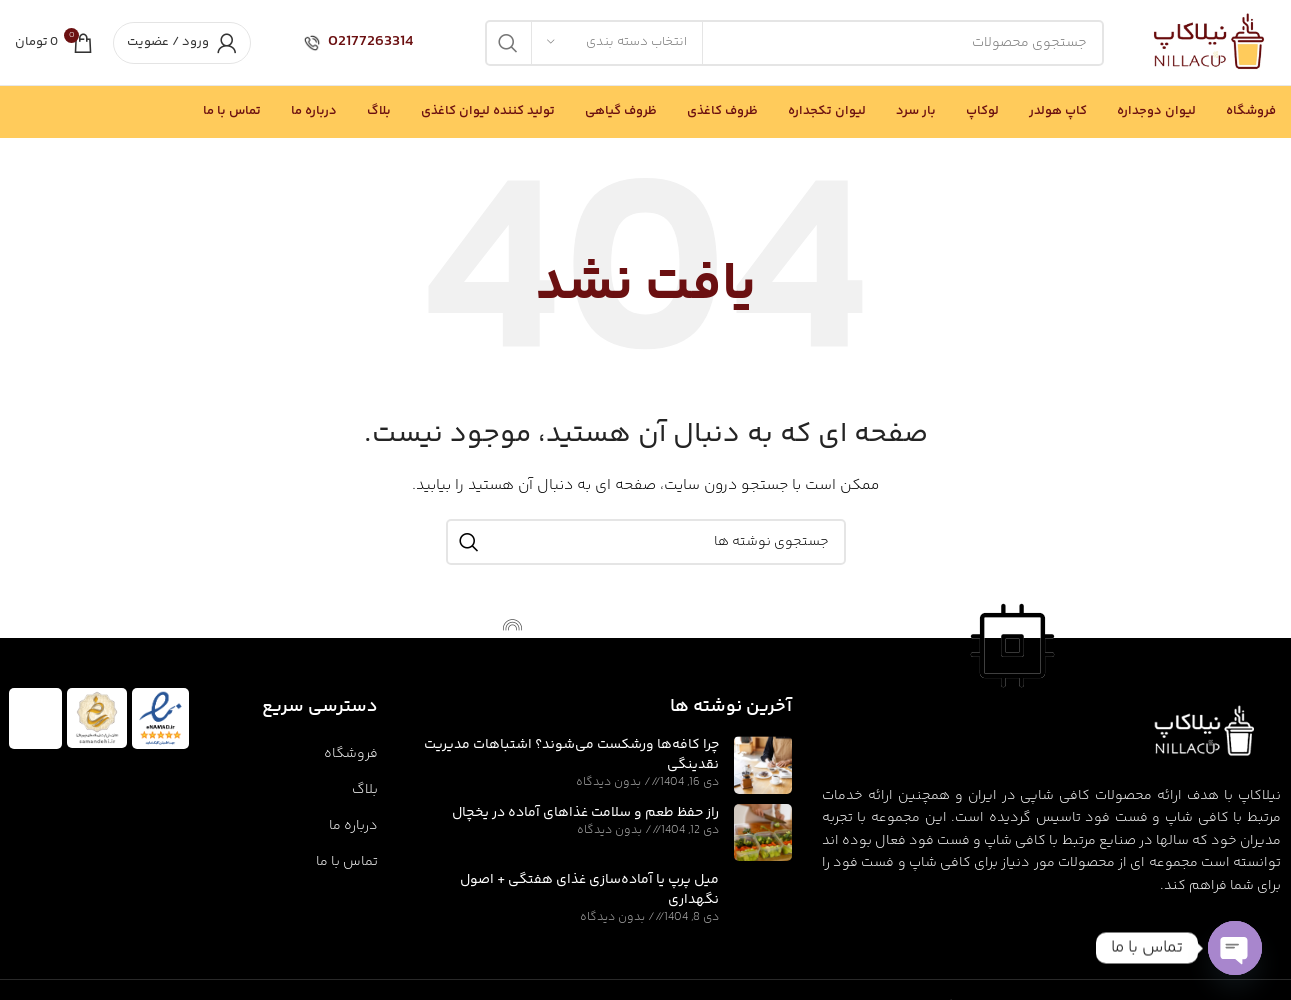  Describe the element at coordinates (1012, 645) in the screenshot. I see `view system processor information` at that location.